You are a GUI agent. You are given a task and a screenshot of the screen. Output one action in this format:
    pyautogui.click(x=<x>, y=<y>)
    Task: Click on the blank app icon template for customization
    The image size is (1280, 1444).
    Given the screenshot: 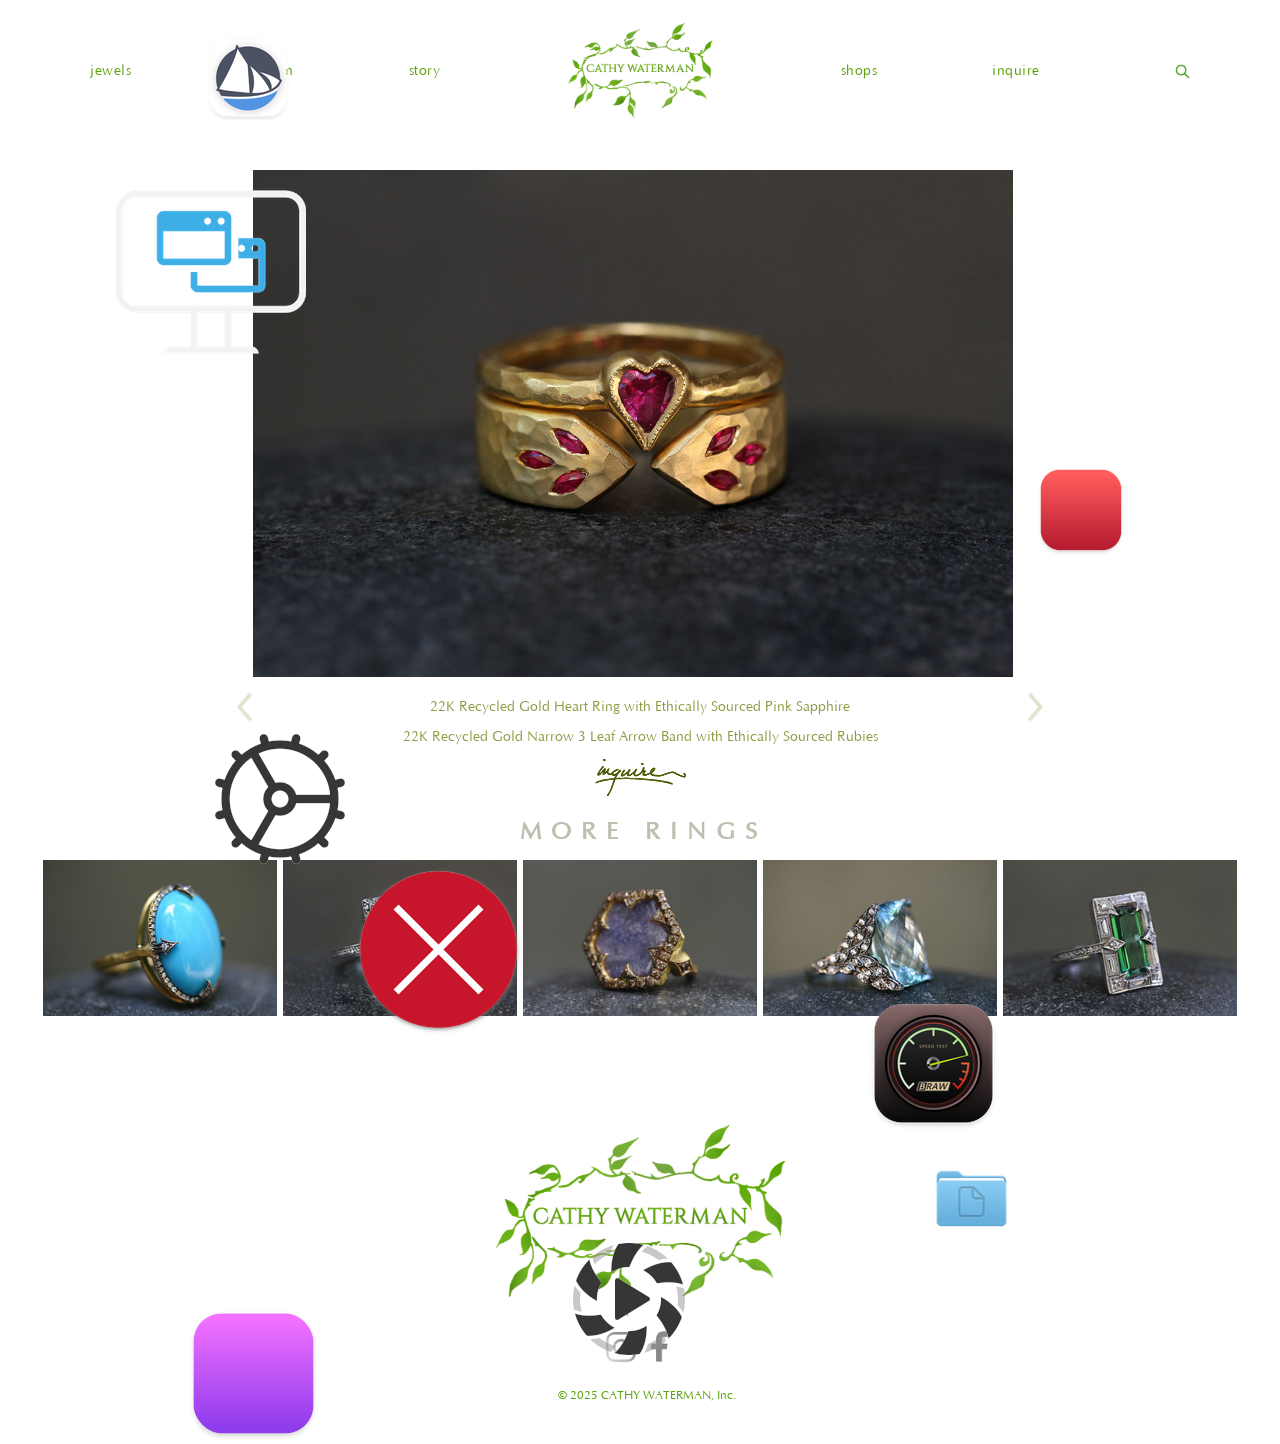 What is the action you would take?
    pyautogui.click(x=1081, y=510)
    